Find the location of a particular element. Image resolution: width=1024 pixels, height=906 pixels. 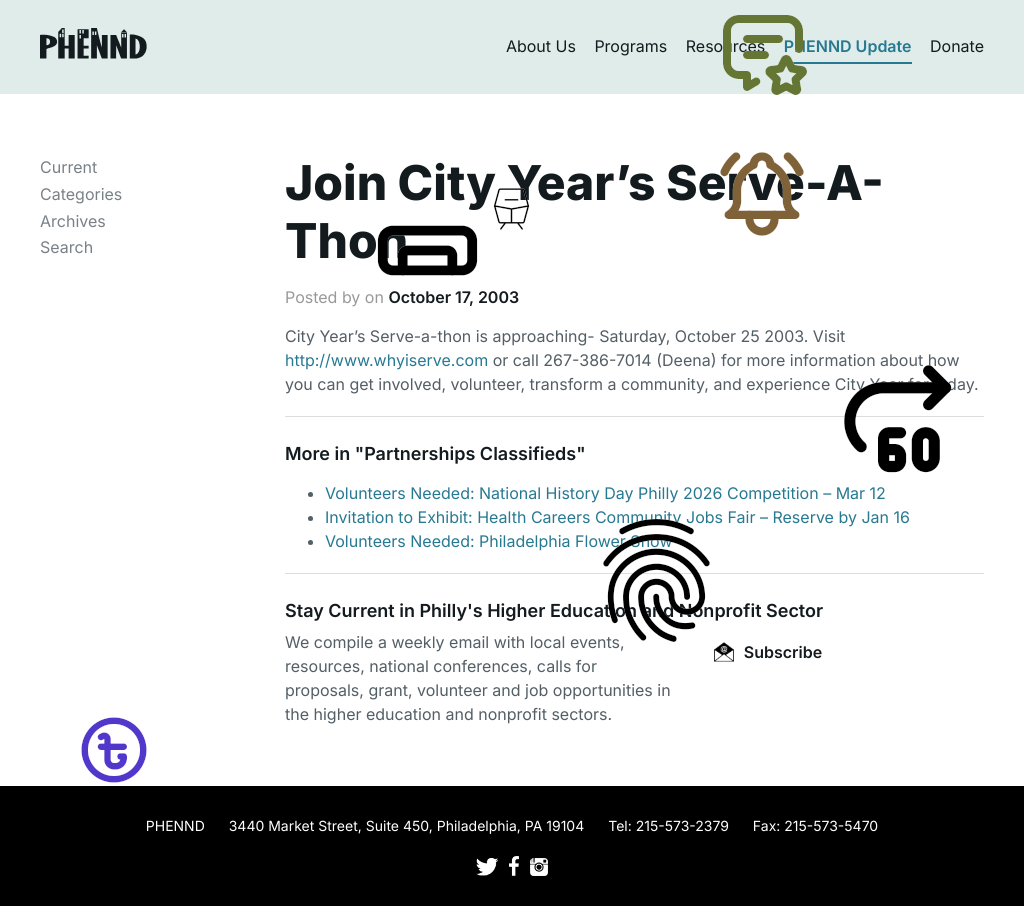

view starred messages is located at coordinates (763, 51).